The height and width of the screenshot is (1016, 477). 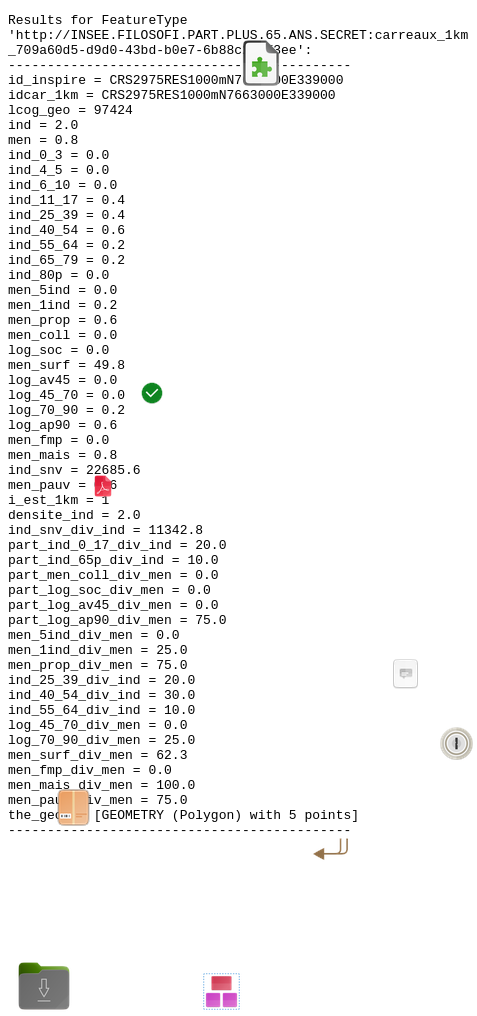 I want to click on compressed or archived file type, so click(x=73, y=807).